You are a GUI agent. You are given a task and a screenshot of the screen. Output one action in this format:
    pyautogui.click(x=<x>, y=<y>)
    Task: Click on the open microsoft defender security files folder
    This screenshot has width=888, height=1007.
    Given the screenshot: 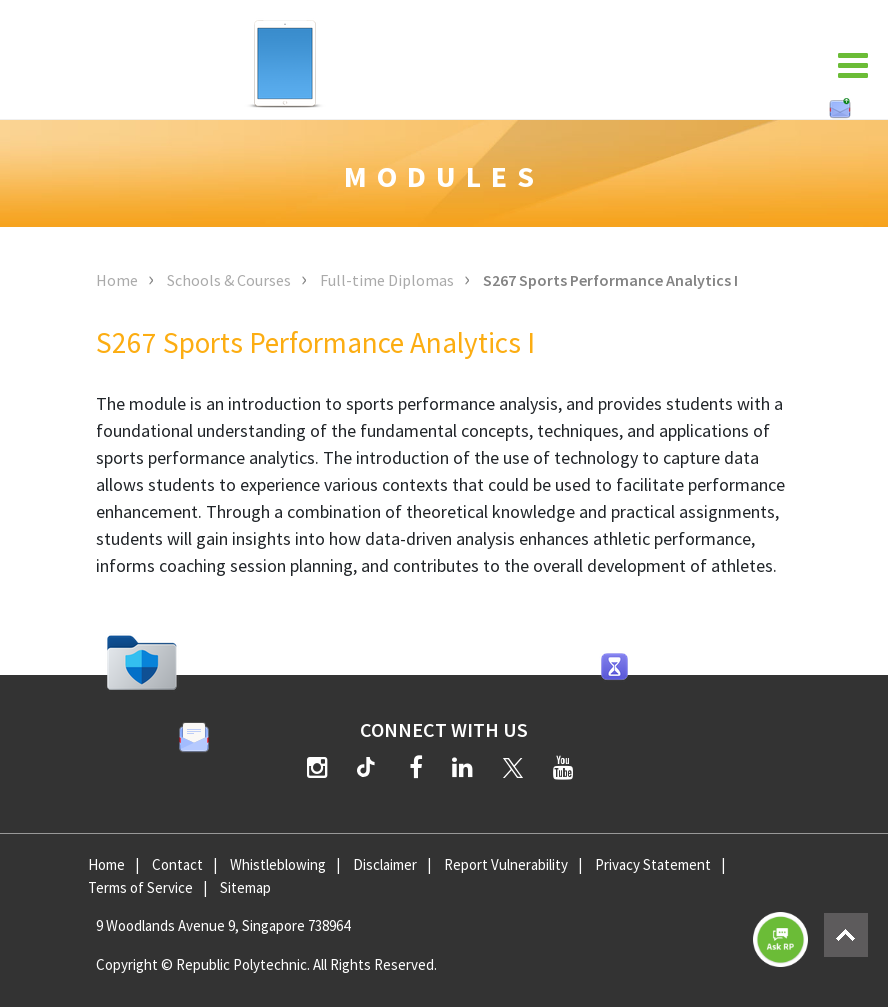 What is the action you would take?
    pyautogui.click(x=141, y=664)
    